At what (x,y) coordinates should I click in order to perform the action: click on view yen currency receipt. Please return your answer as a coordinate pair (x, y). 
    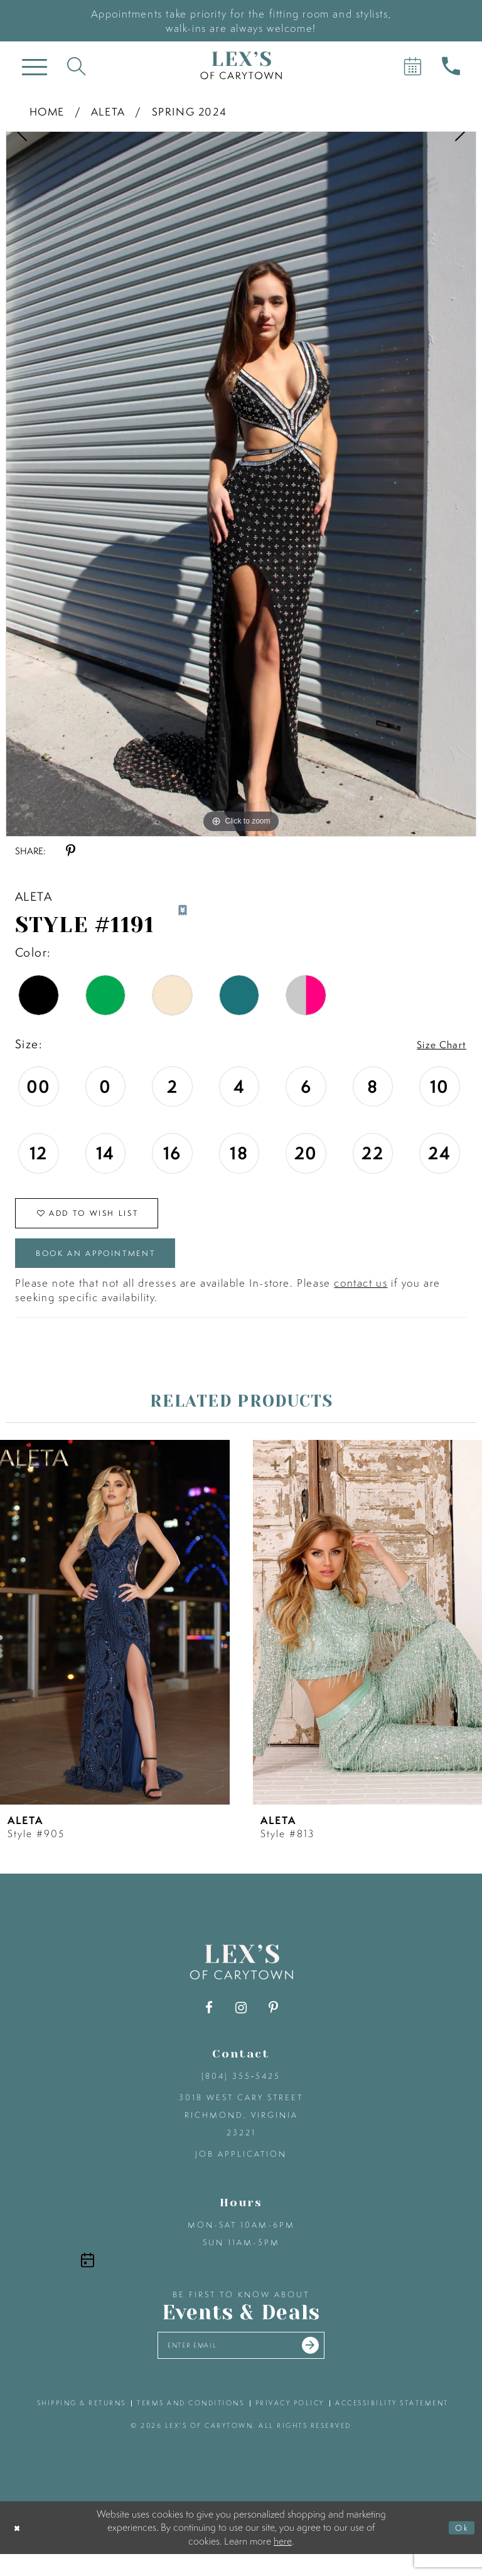
    Looking at the image, I should click on (183, 910).